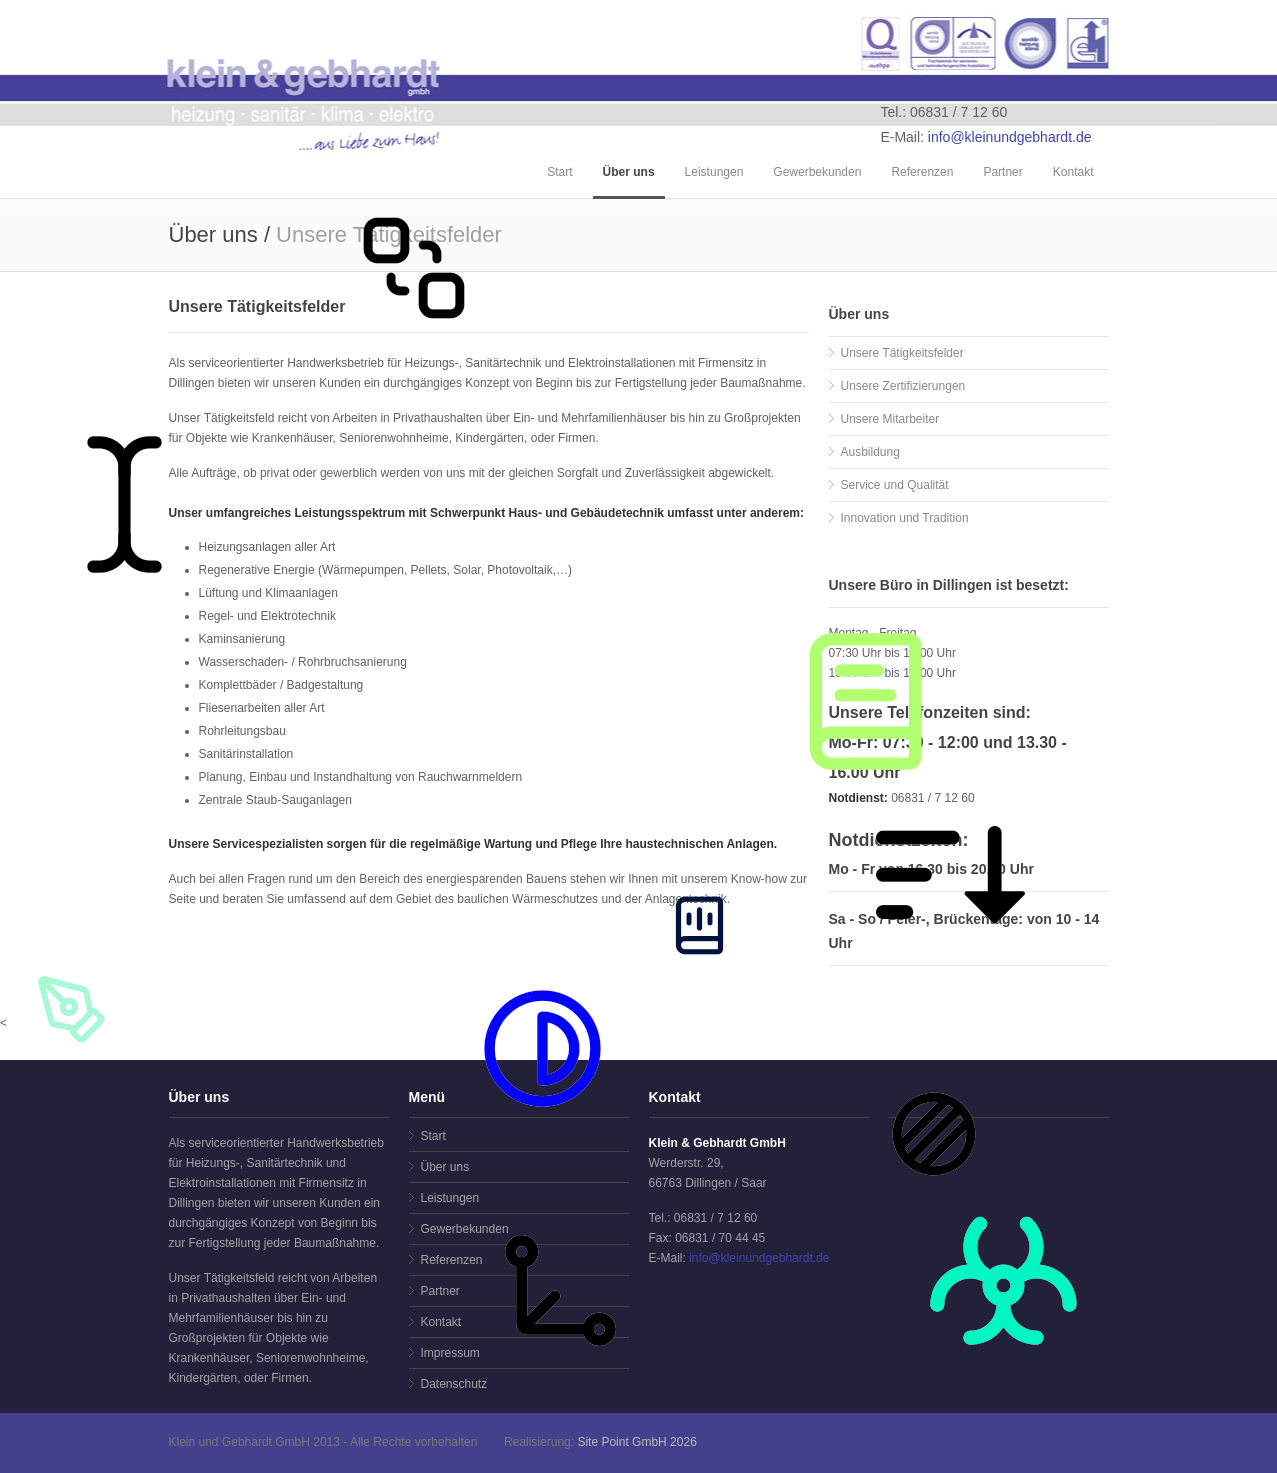  What do you see at coordinates (414, 268) in the screenshot?
I see `send selected object to back of layer stack` at bounding box center [414, 268].